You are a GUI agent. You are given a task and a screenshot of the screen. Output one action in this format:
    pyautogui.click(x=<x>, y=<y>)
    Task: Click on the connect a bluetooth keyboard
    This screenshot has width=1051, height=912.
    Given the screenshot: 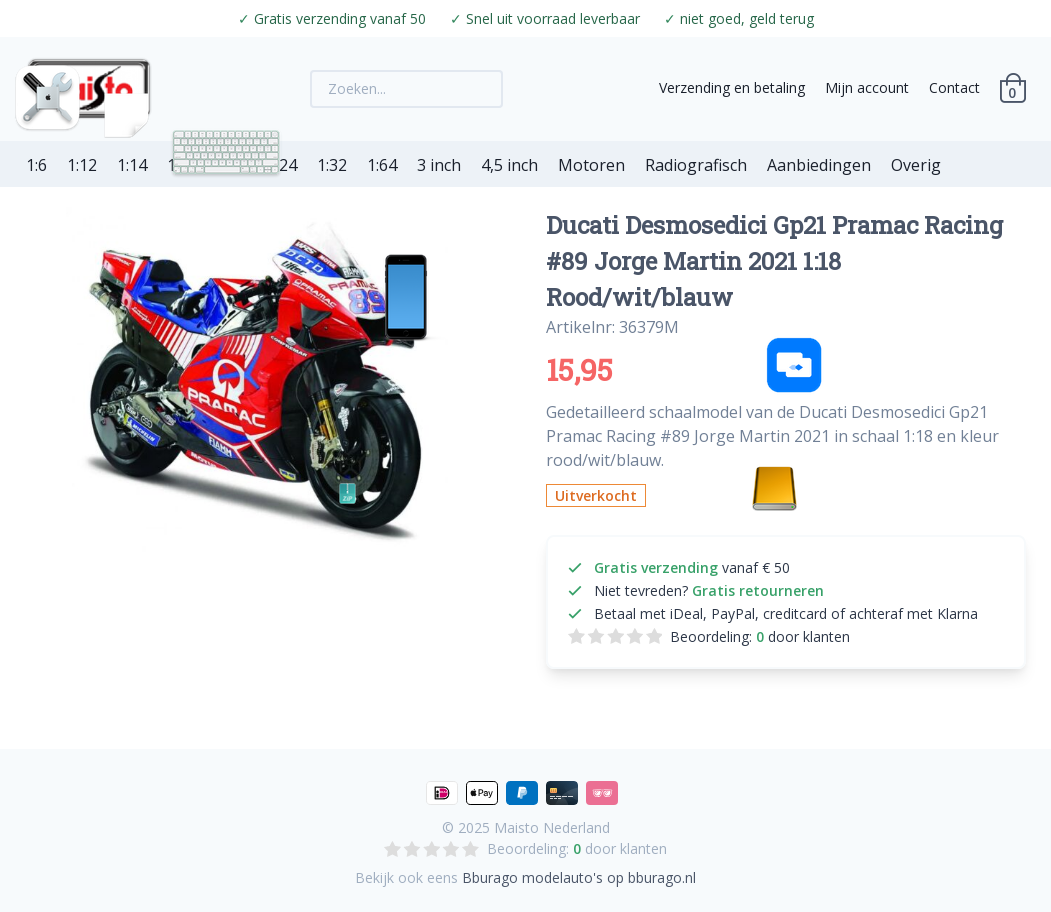 What is the action you would take?
    pyautogui.click(x=226, y=152)
    